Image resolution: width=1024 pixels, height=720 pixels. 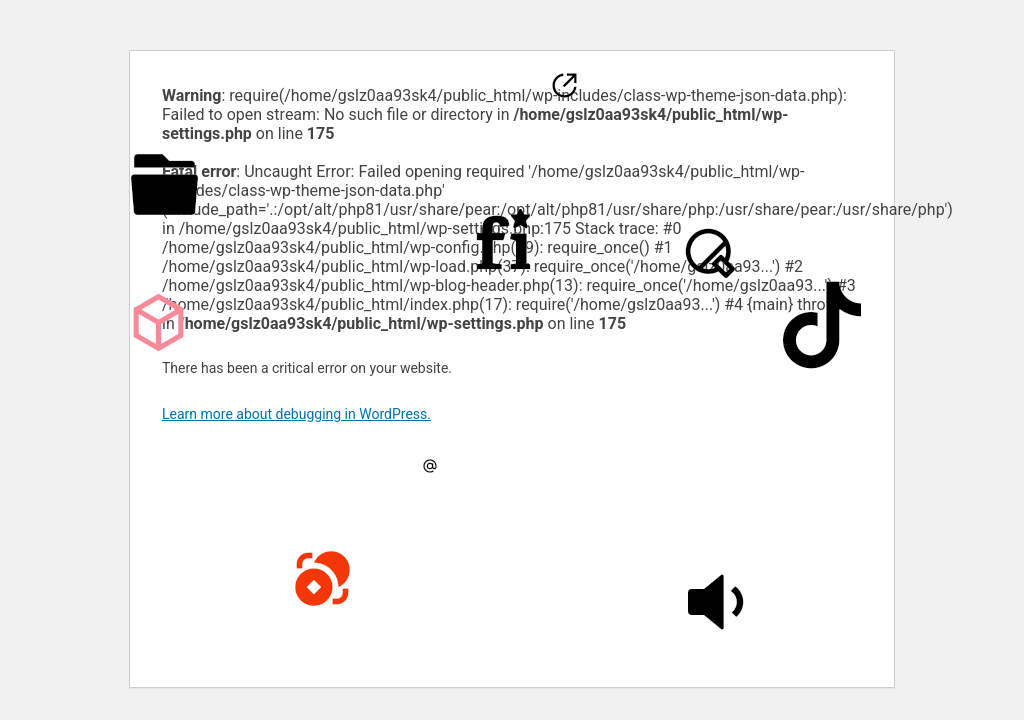 What do you see at coordinates (822, 325) in the screenshot?
I see `open the TikTok app` at bounding box center [822, 325].